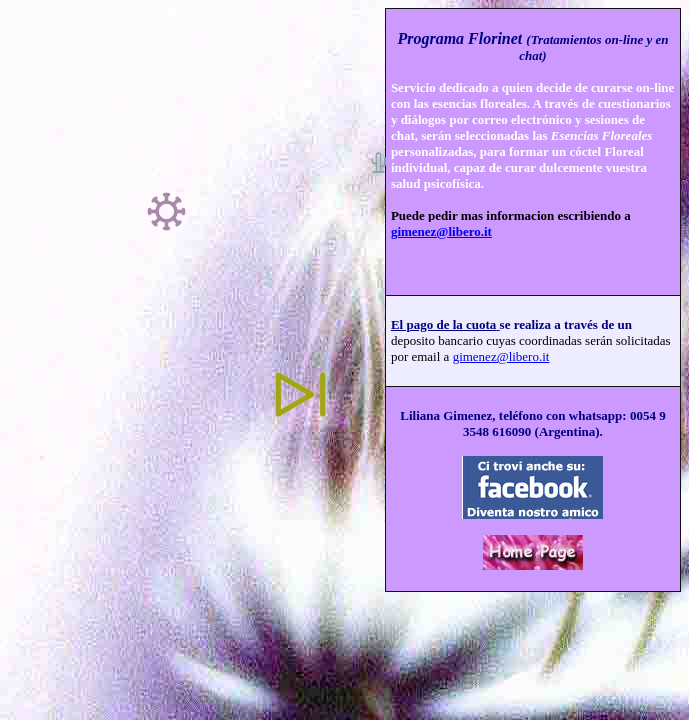  I want to click on skip to the next track, so click(300, 394).